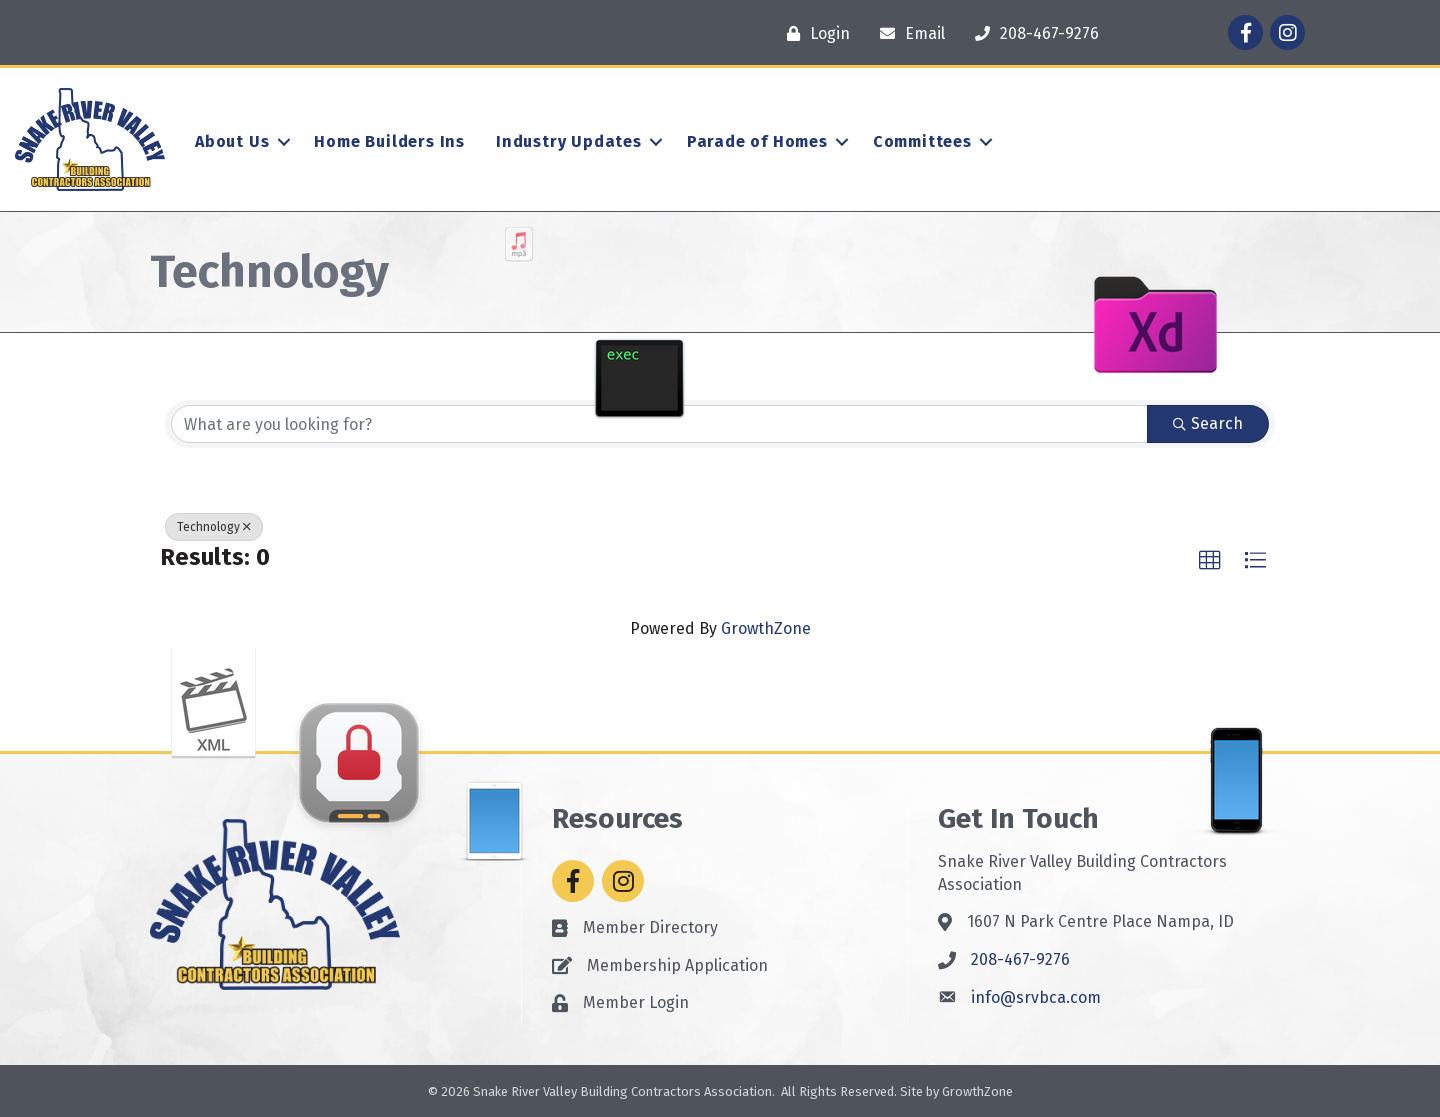  I want to click on xml file associated with iMovie project, so click(213, 701).